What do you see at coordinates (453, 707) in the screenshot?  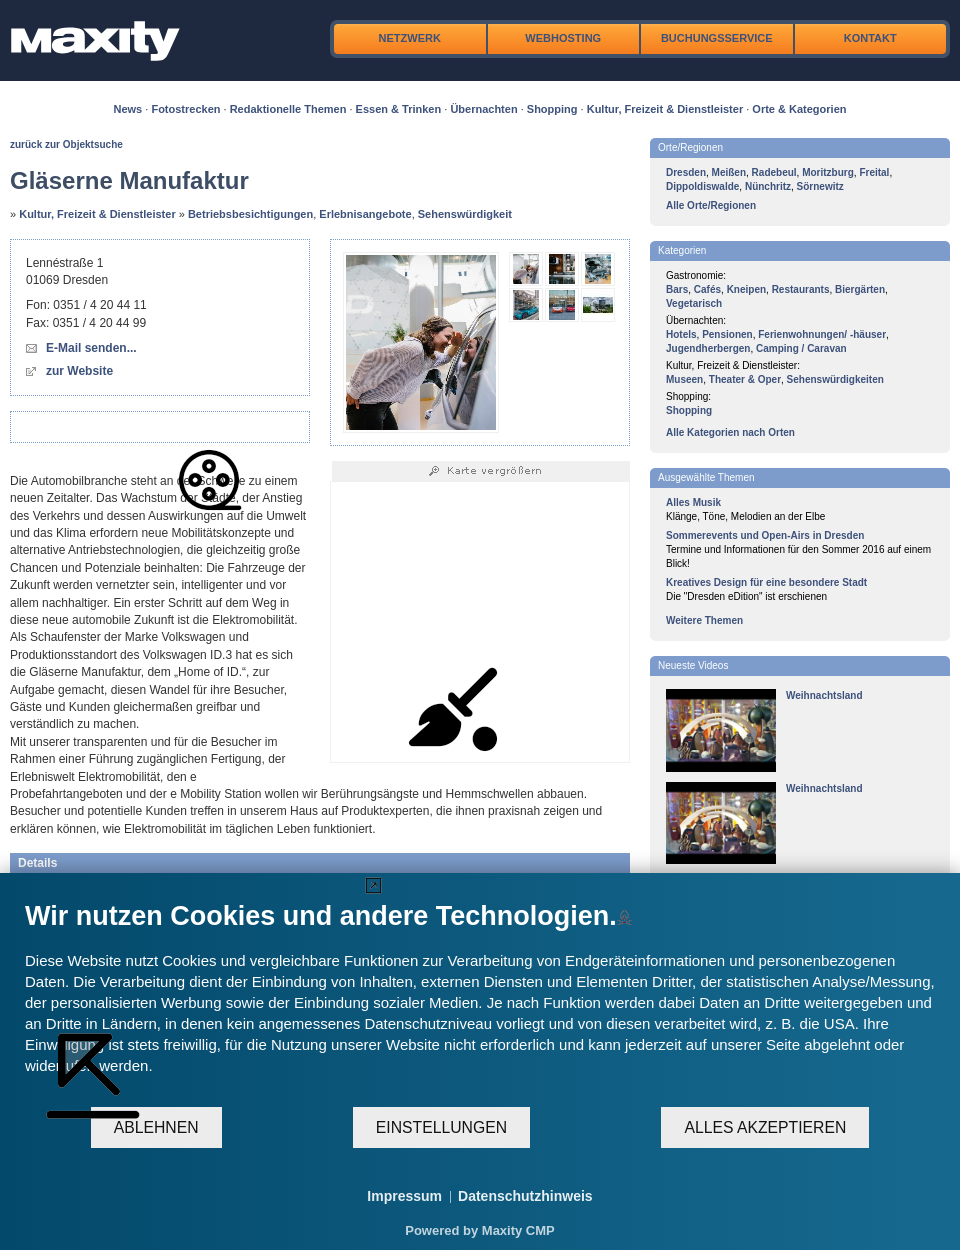 I see `access broomball game or sport features` at bounding box center [453, 707].